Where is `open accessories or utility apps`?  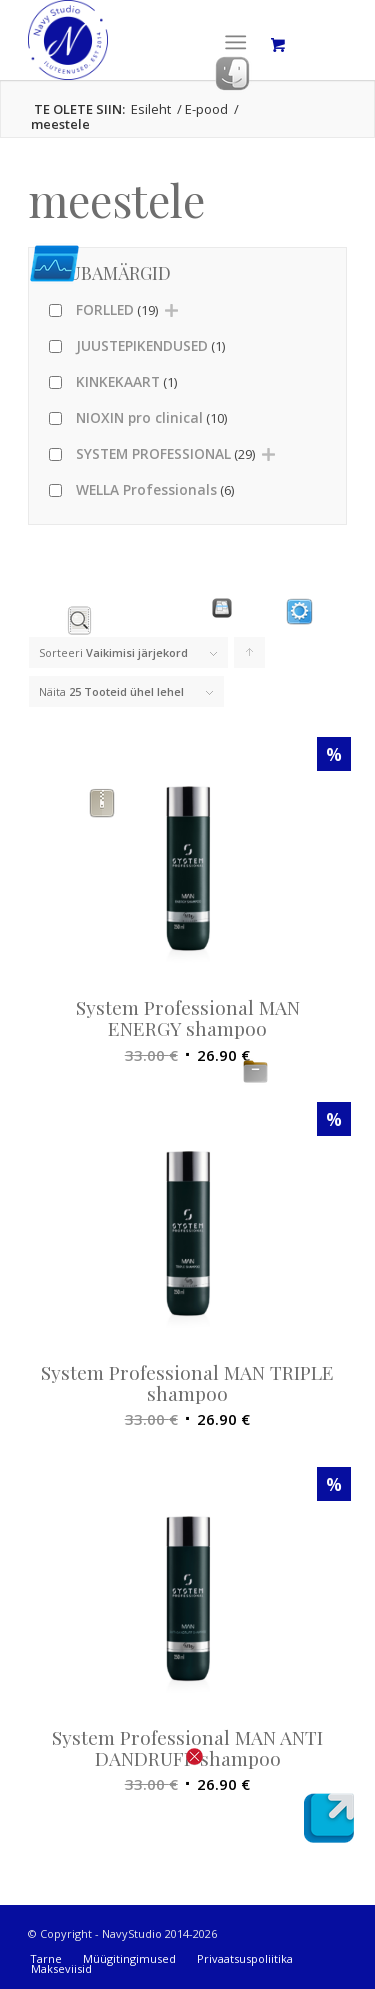
open accessories or utility apps is located at coordinates (329, 1818).